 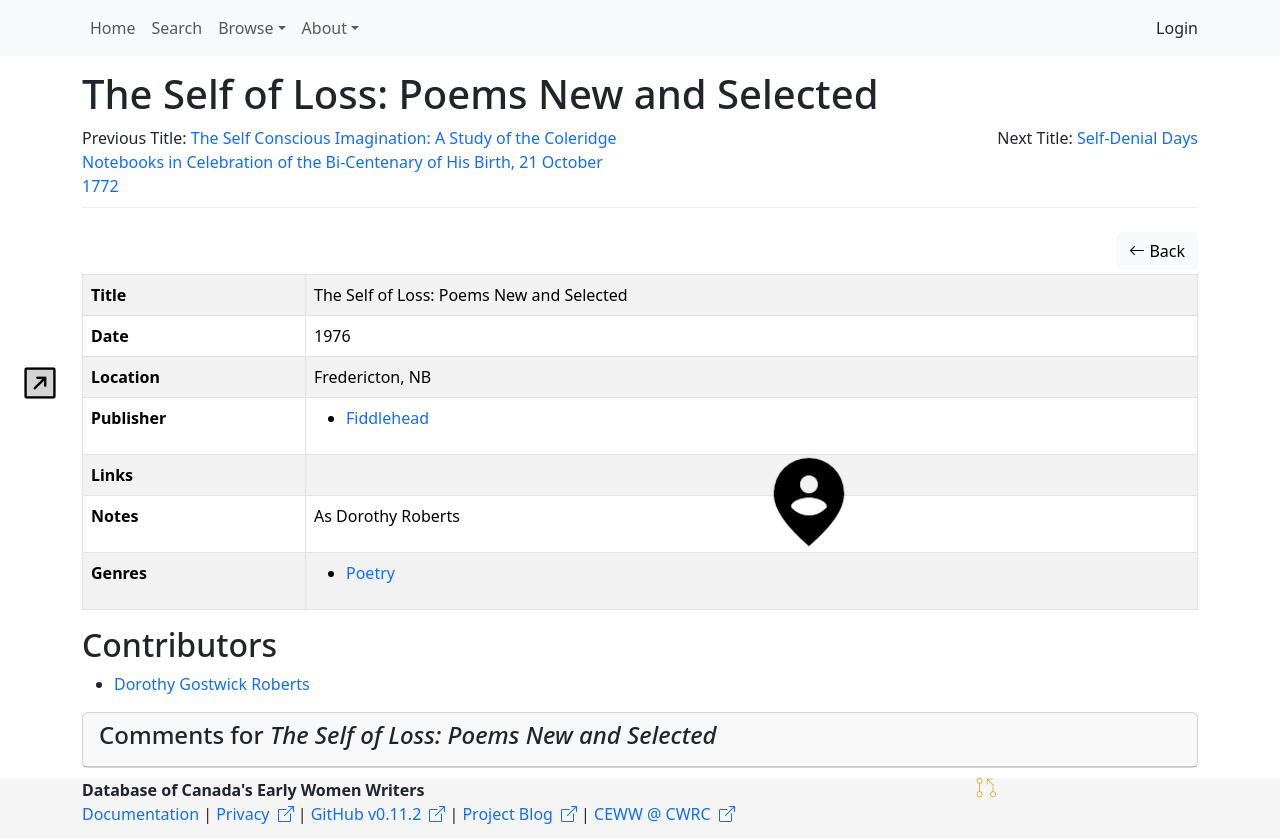 I want to click on view a person's location on the map, so click(x=809, y=502).